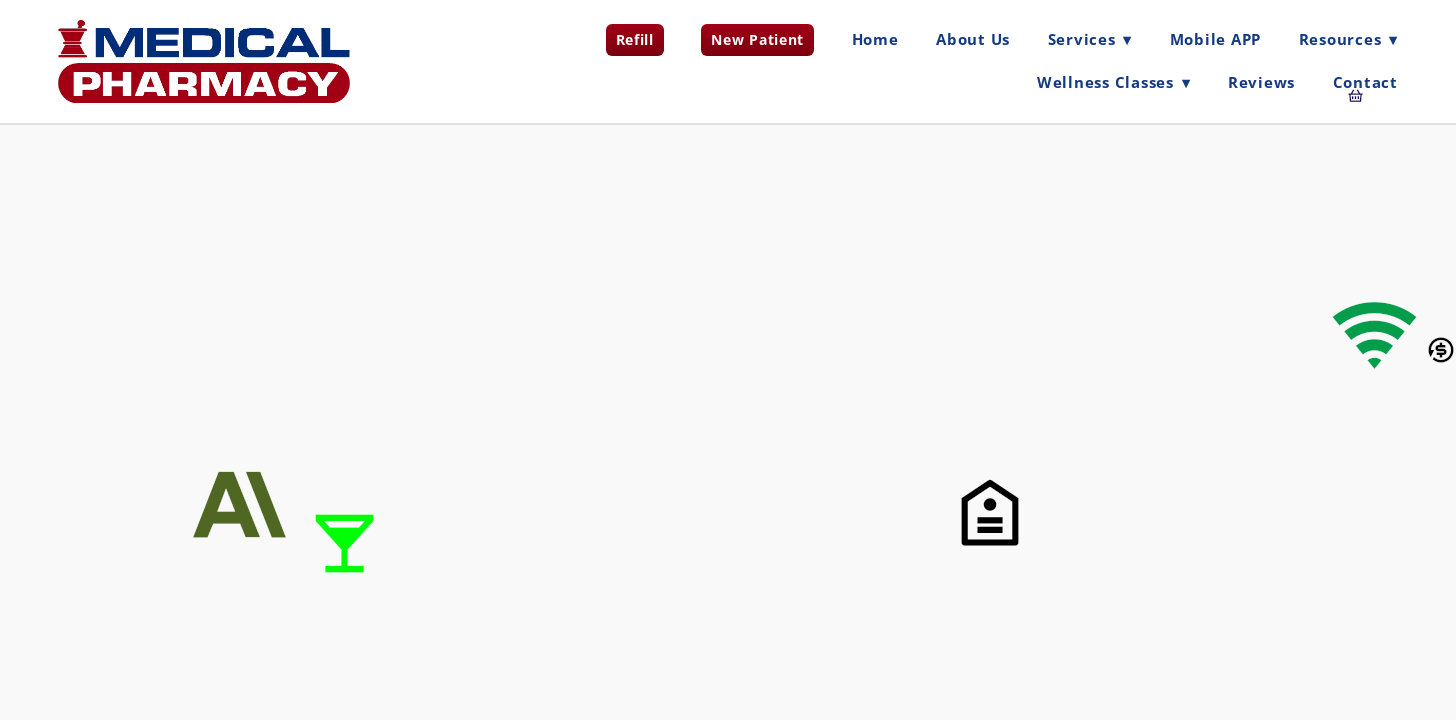 Image resolution: width=1456 pixels, height=720 pixels. I want to click on Anthropic company logo, so click(239, 502).